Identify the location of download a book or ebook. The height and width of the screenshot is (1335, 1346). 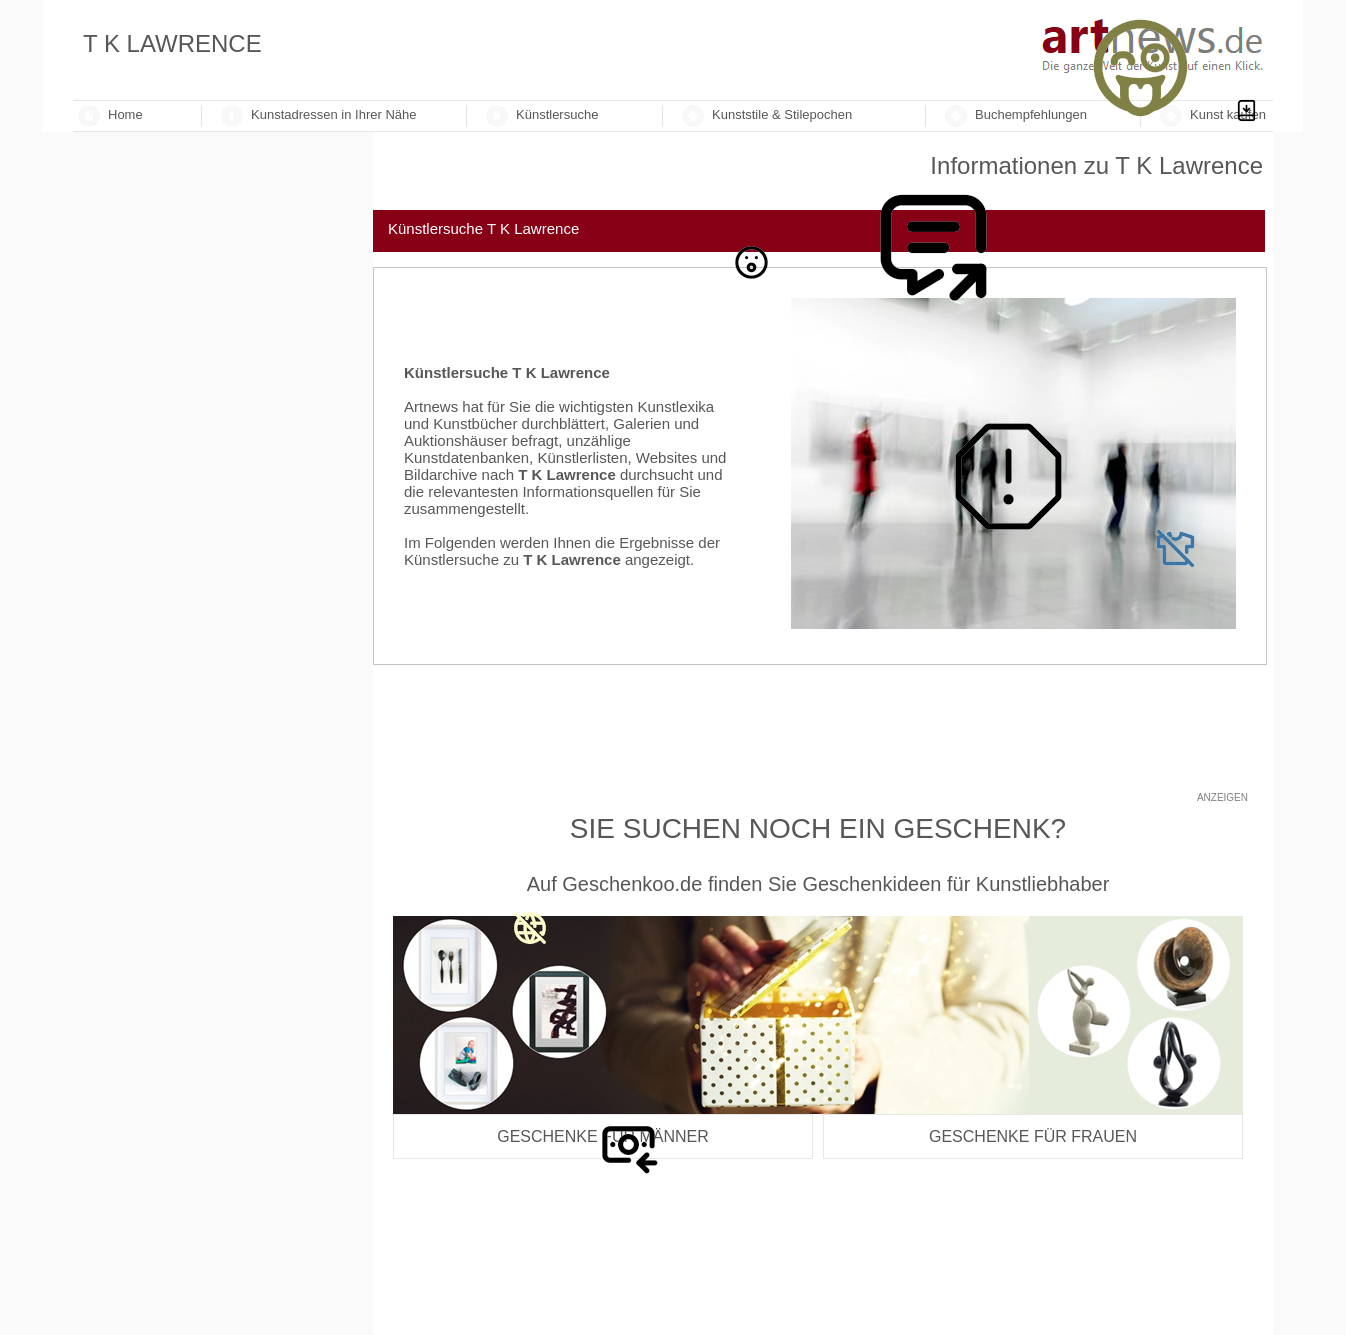
(1246, 110).